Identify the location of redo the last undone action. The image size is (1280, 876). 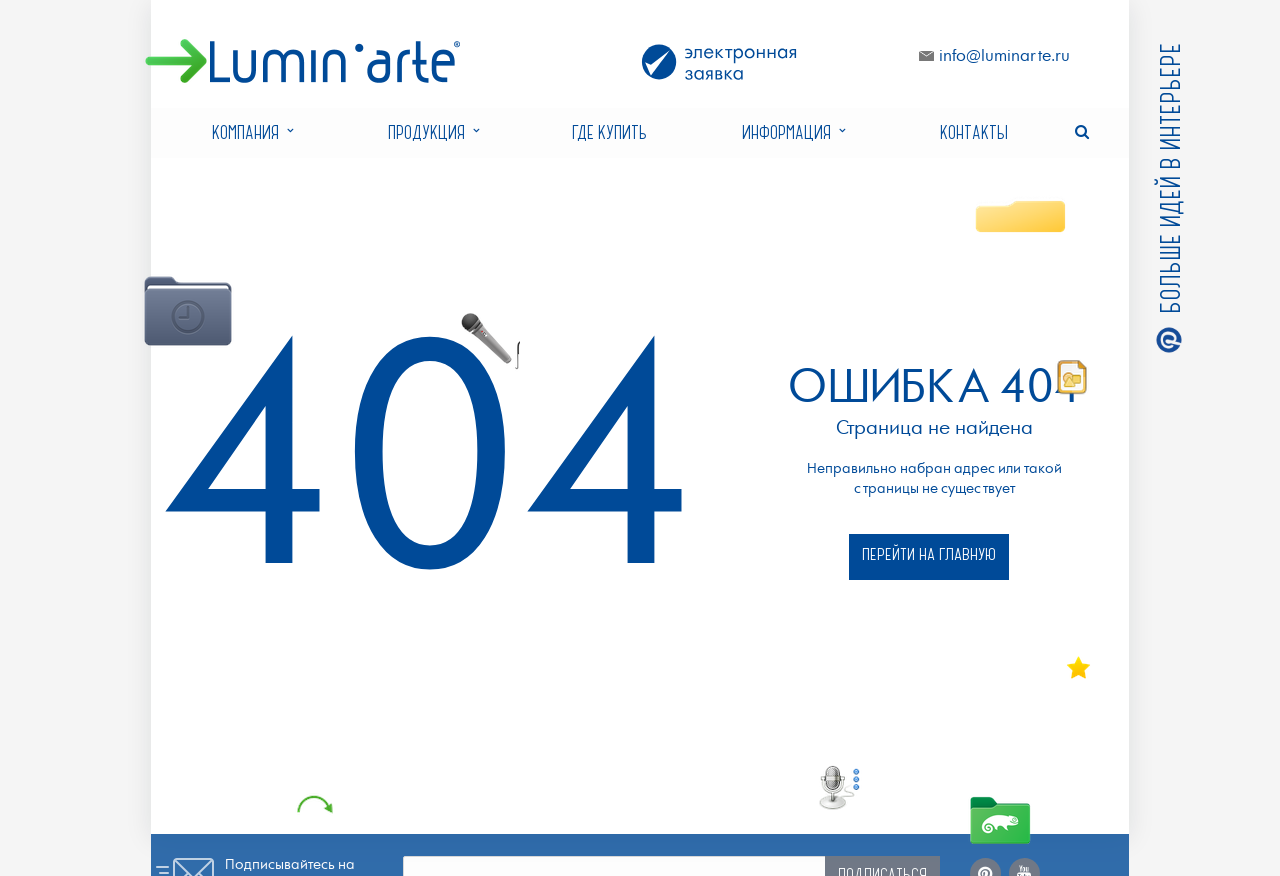
(314, 804).